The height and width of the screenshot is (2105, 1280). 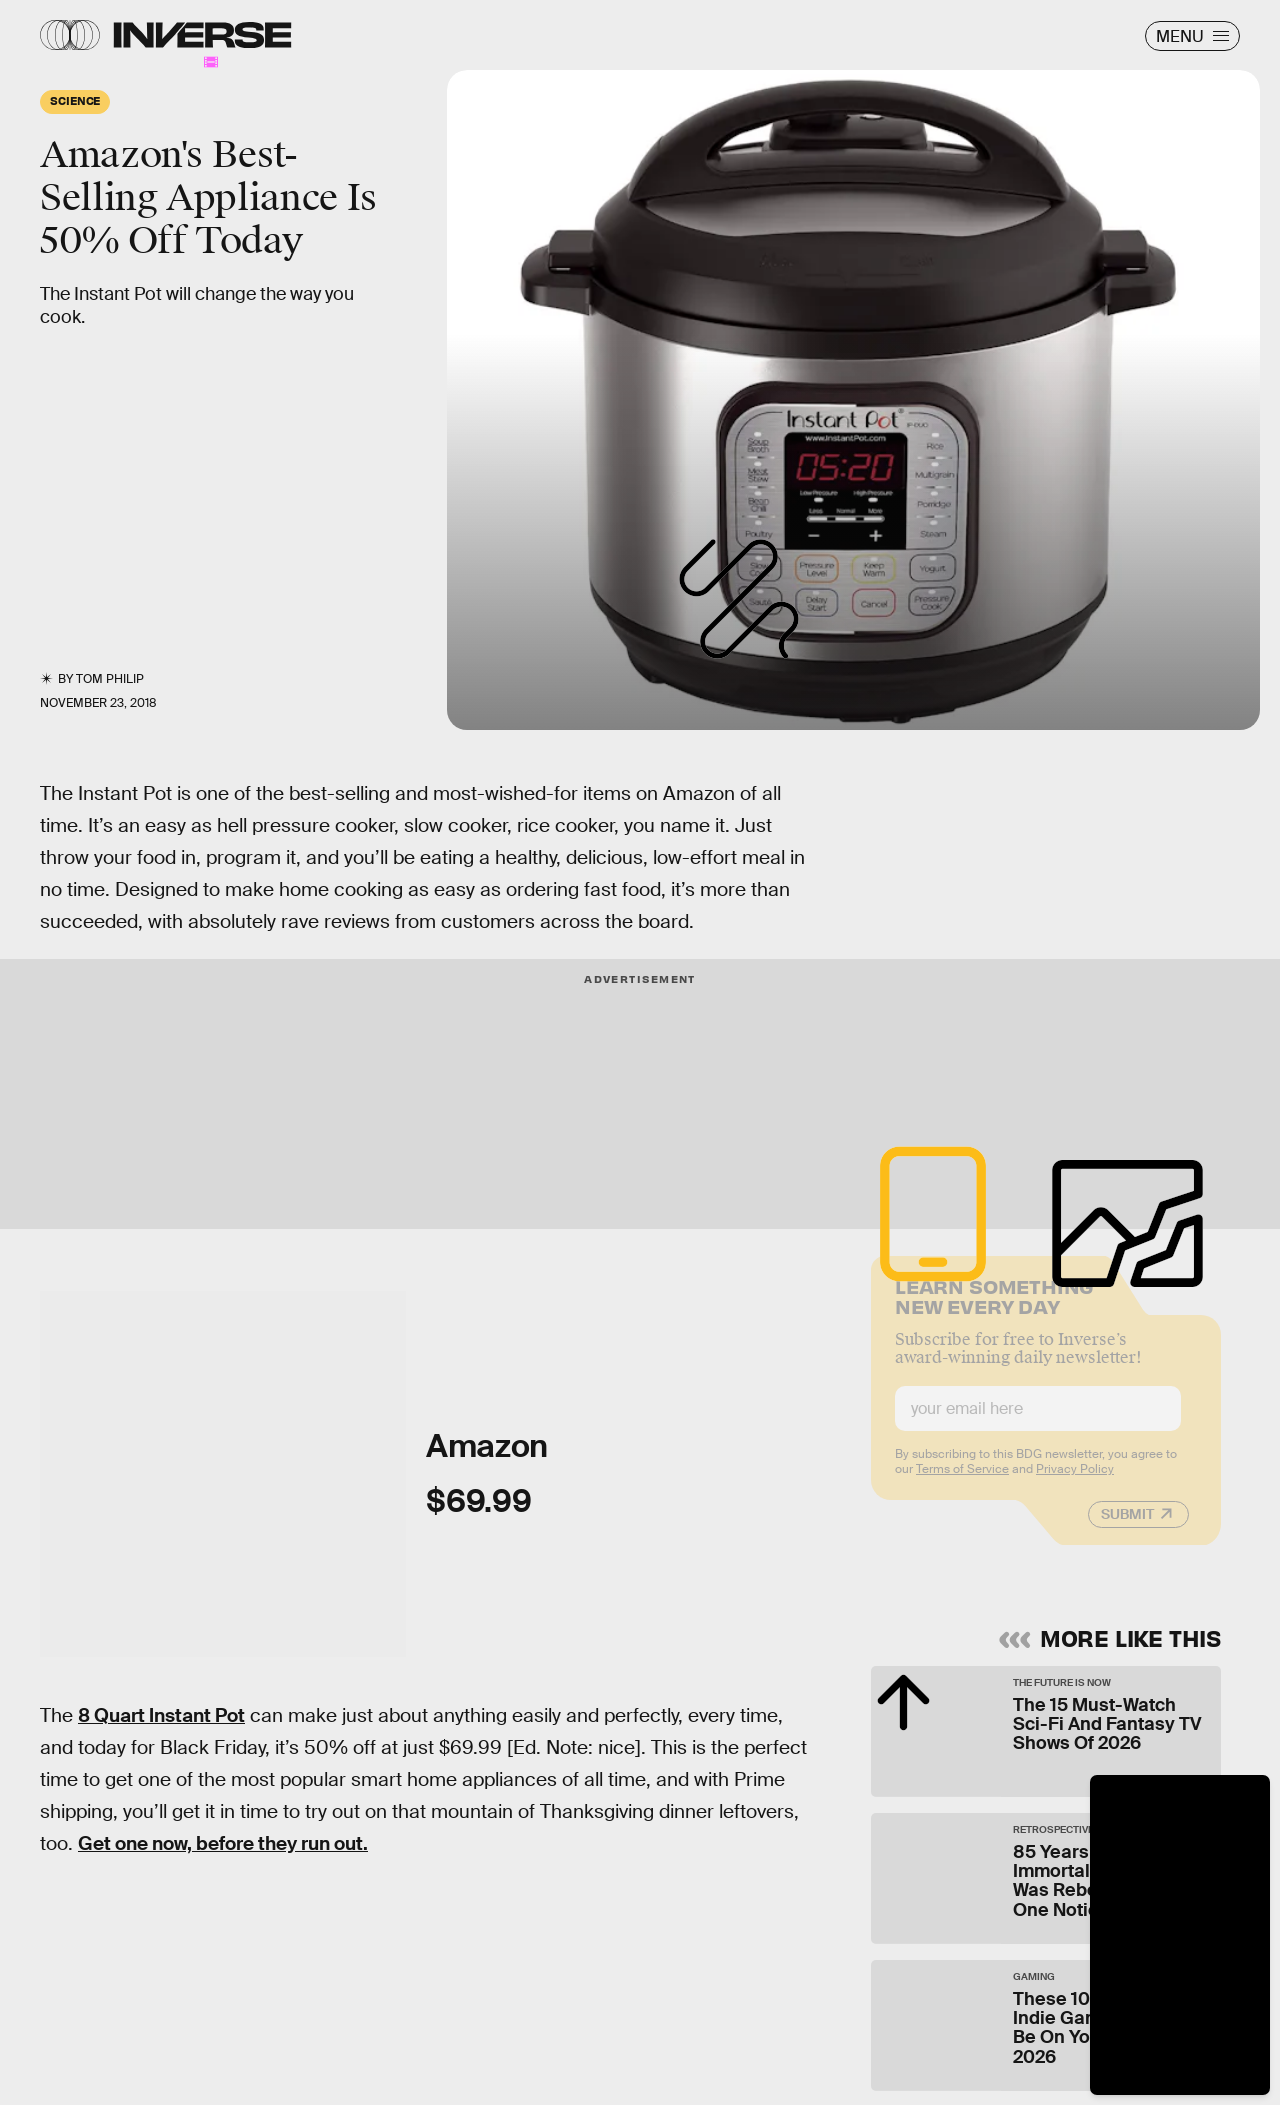 I want to click on access freehand drawing or annotation tools, so click(x=739, y=599).